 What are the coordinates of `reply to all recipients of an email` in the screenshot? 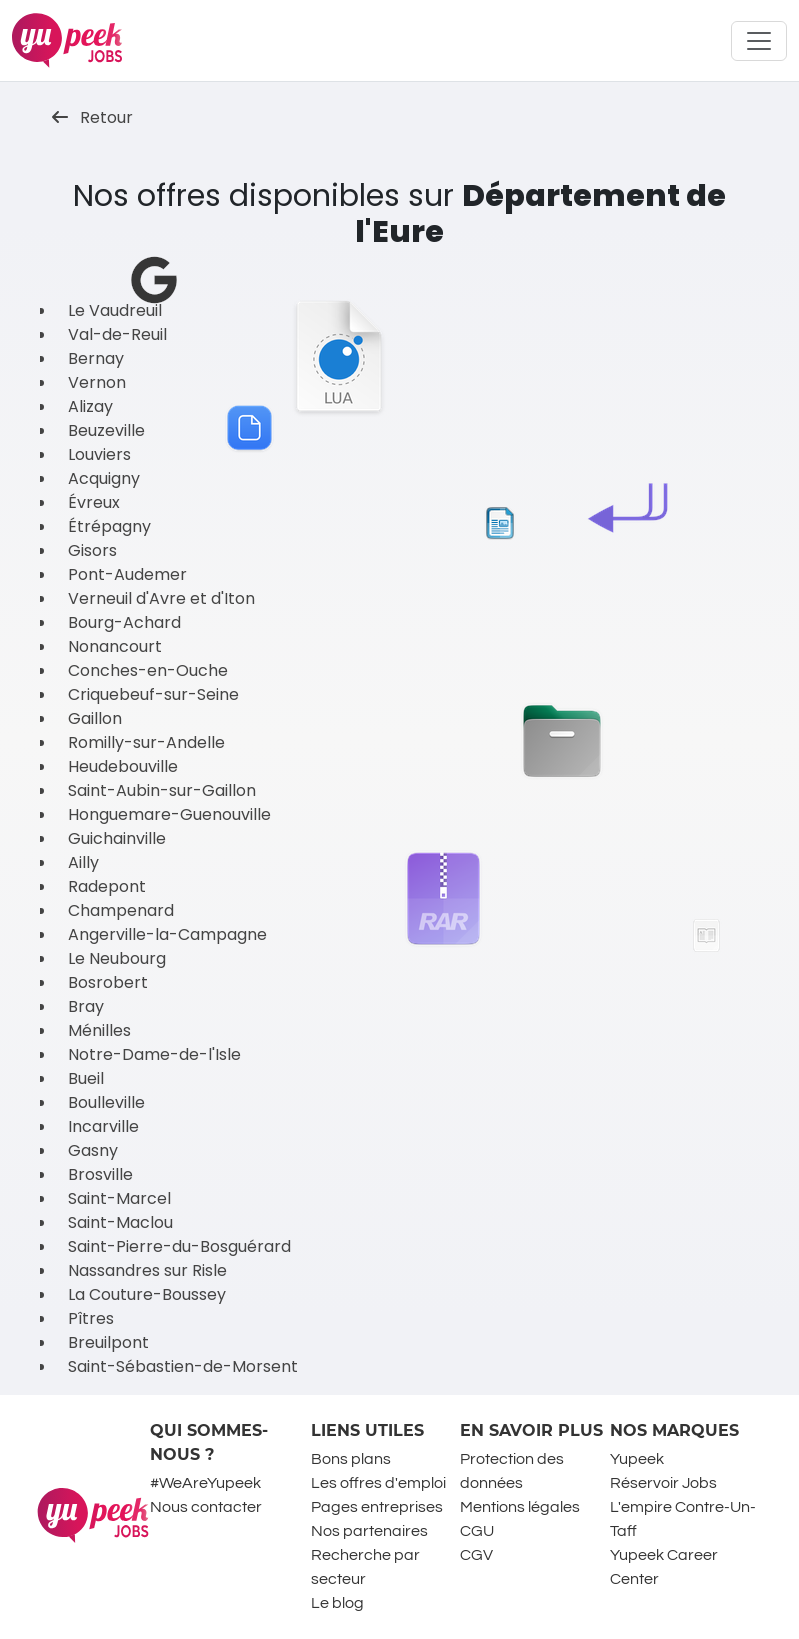 It's located at (626, 507).